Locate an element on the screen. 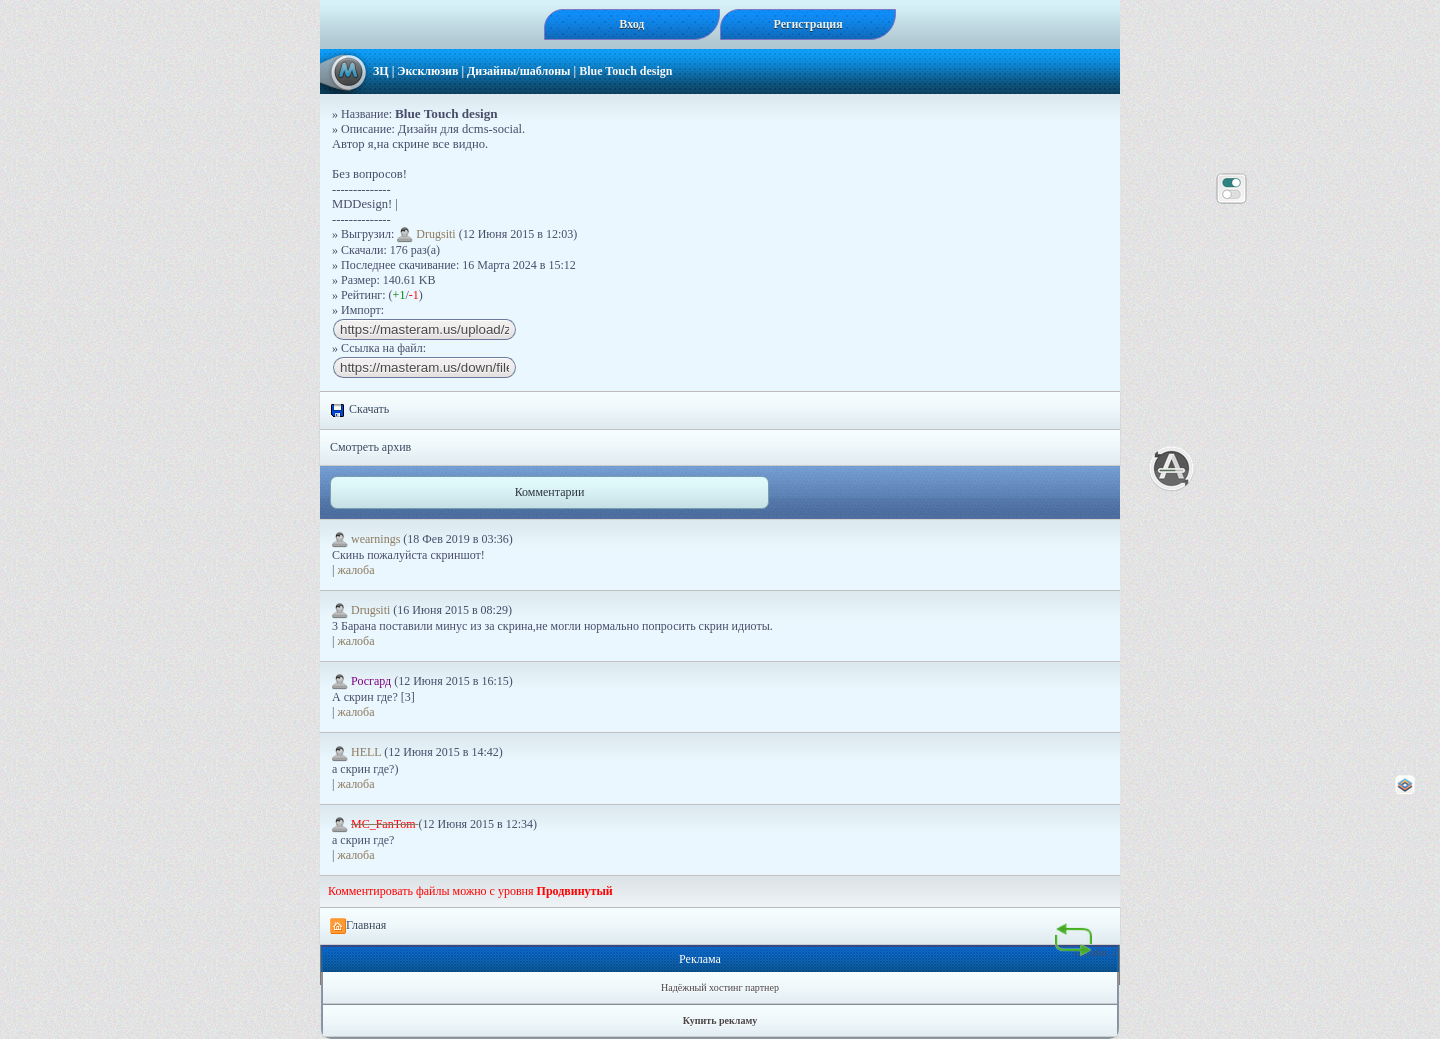 The image size is (1440, 1039). open ripcord messaging app is located at coordinates (1405, 785).